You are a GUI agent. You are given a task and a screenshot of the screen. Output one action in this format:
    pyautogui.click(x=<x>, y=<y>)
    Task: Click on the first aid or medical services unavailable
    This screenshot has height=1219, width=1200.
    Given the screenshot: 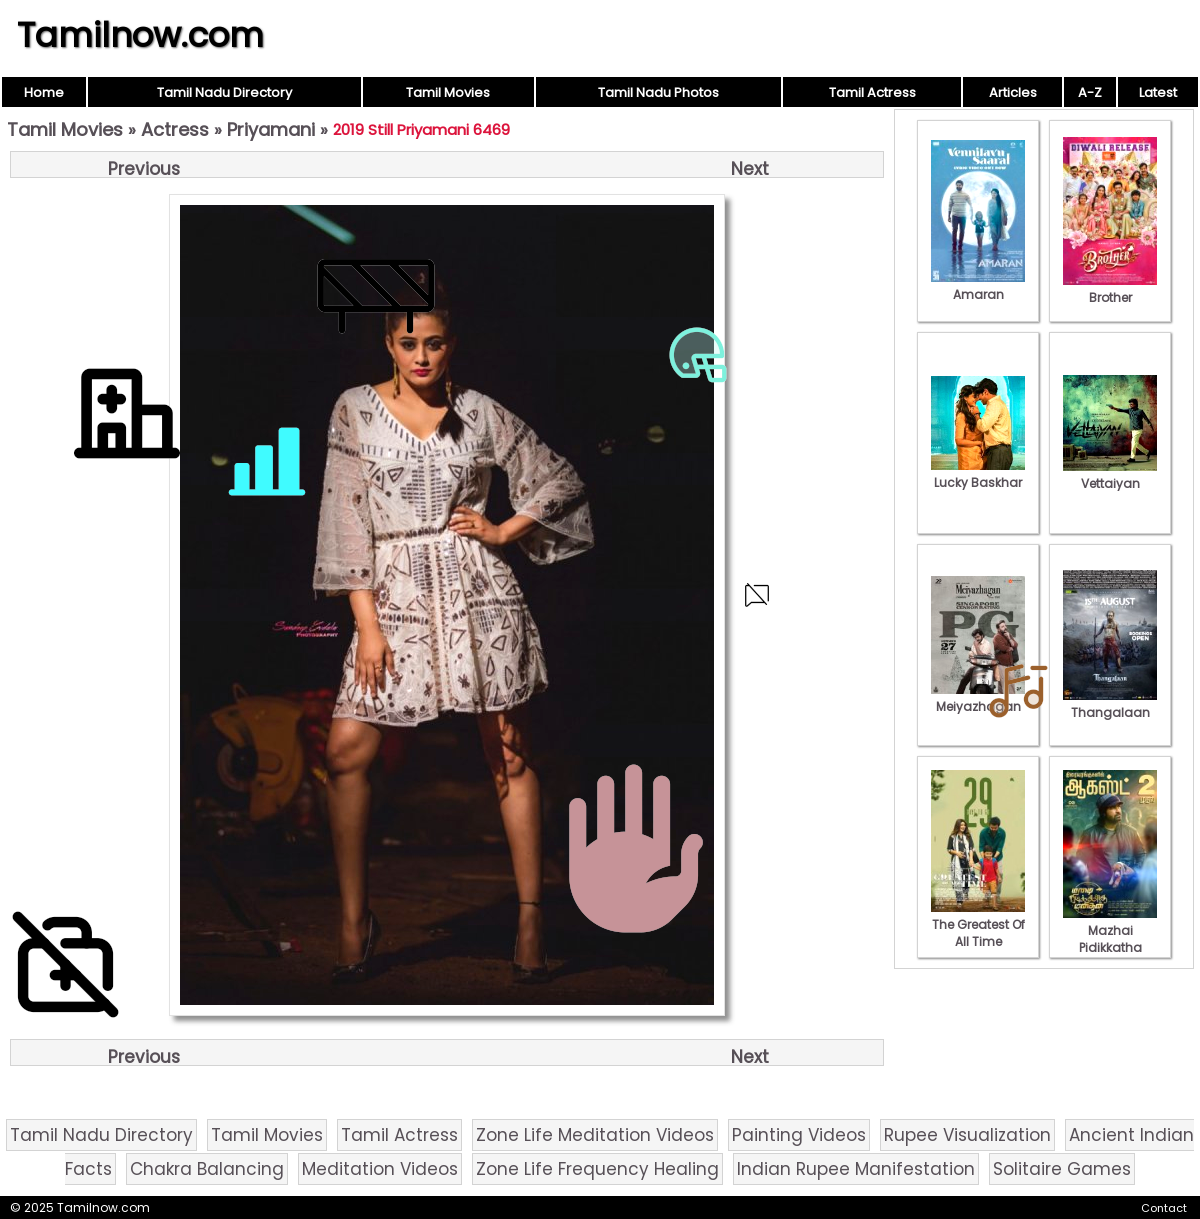 What is the action you would take?
    pyautogui.click(x=65, y=964)
    